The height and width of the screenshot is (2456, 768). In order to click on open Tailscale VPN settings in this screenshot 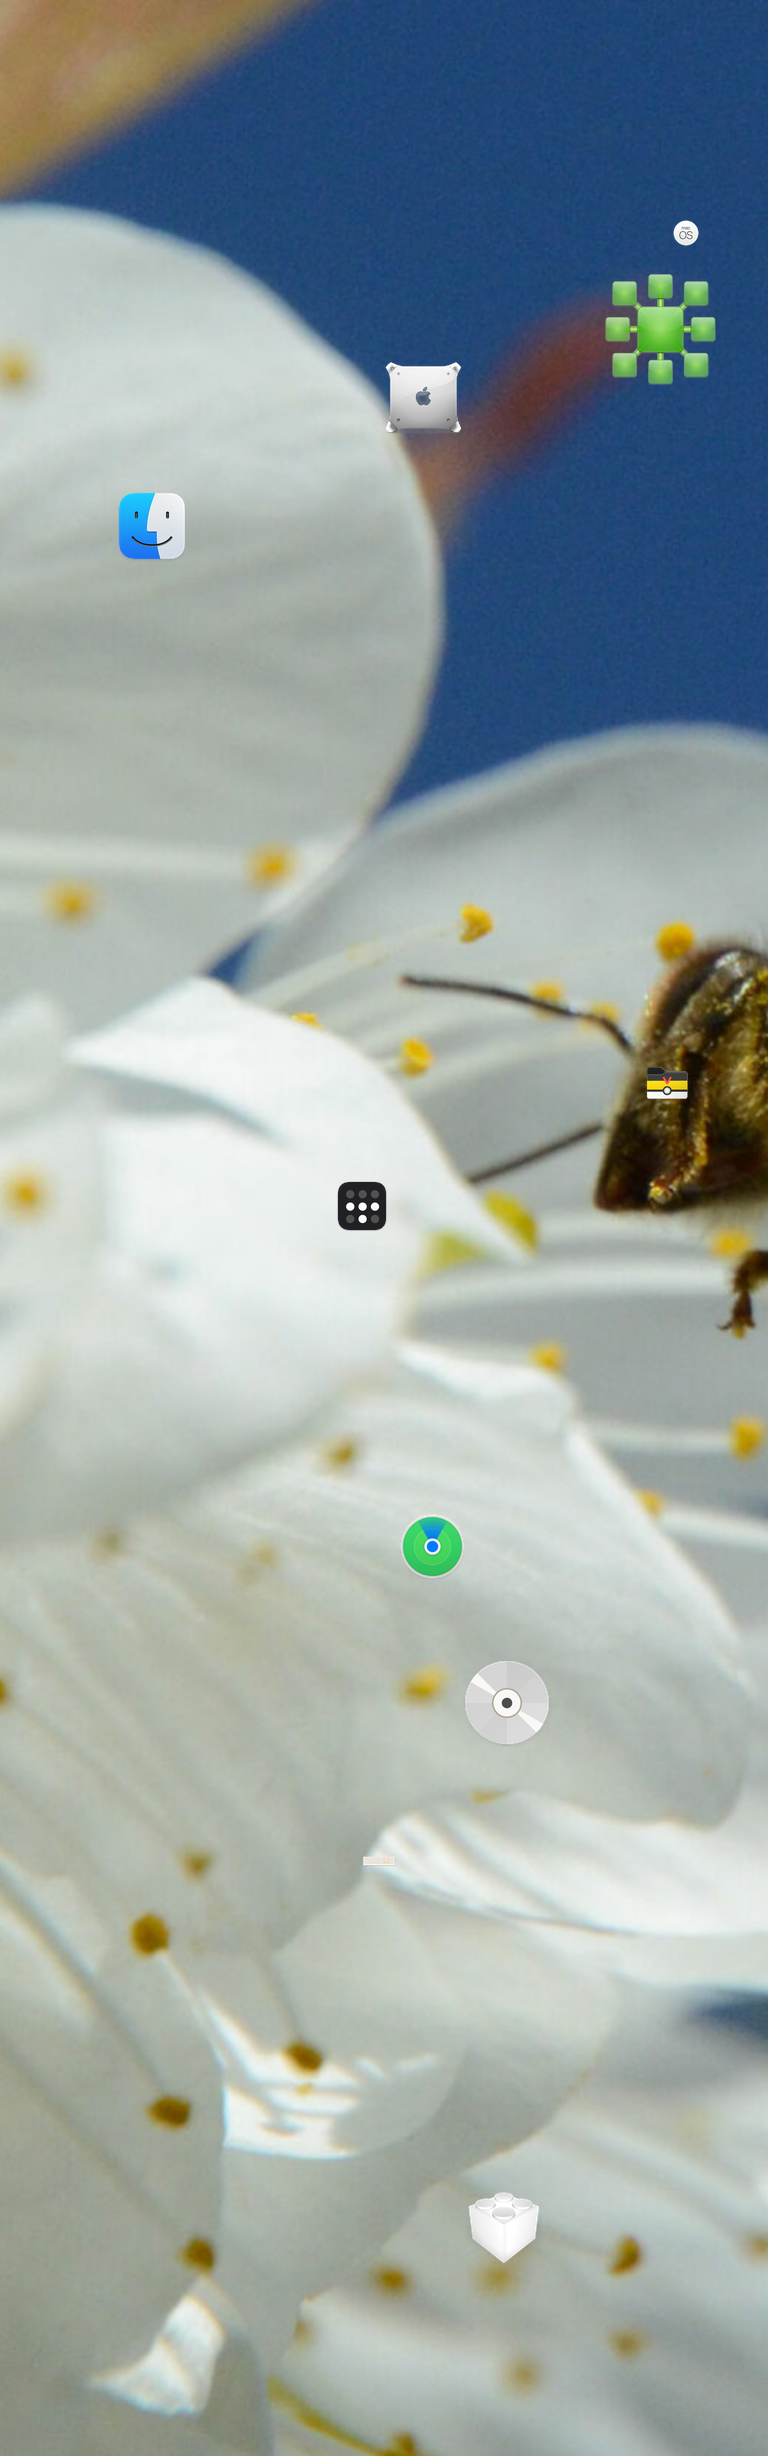, I will do `click(362, 1206)`.